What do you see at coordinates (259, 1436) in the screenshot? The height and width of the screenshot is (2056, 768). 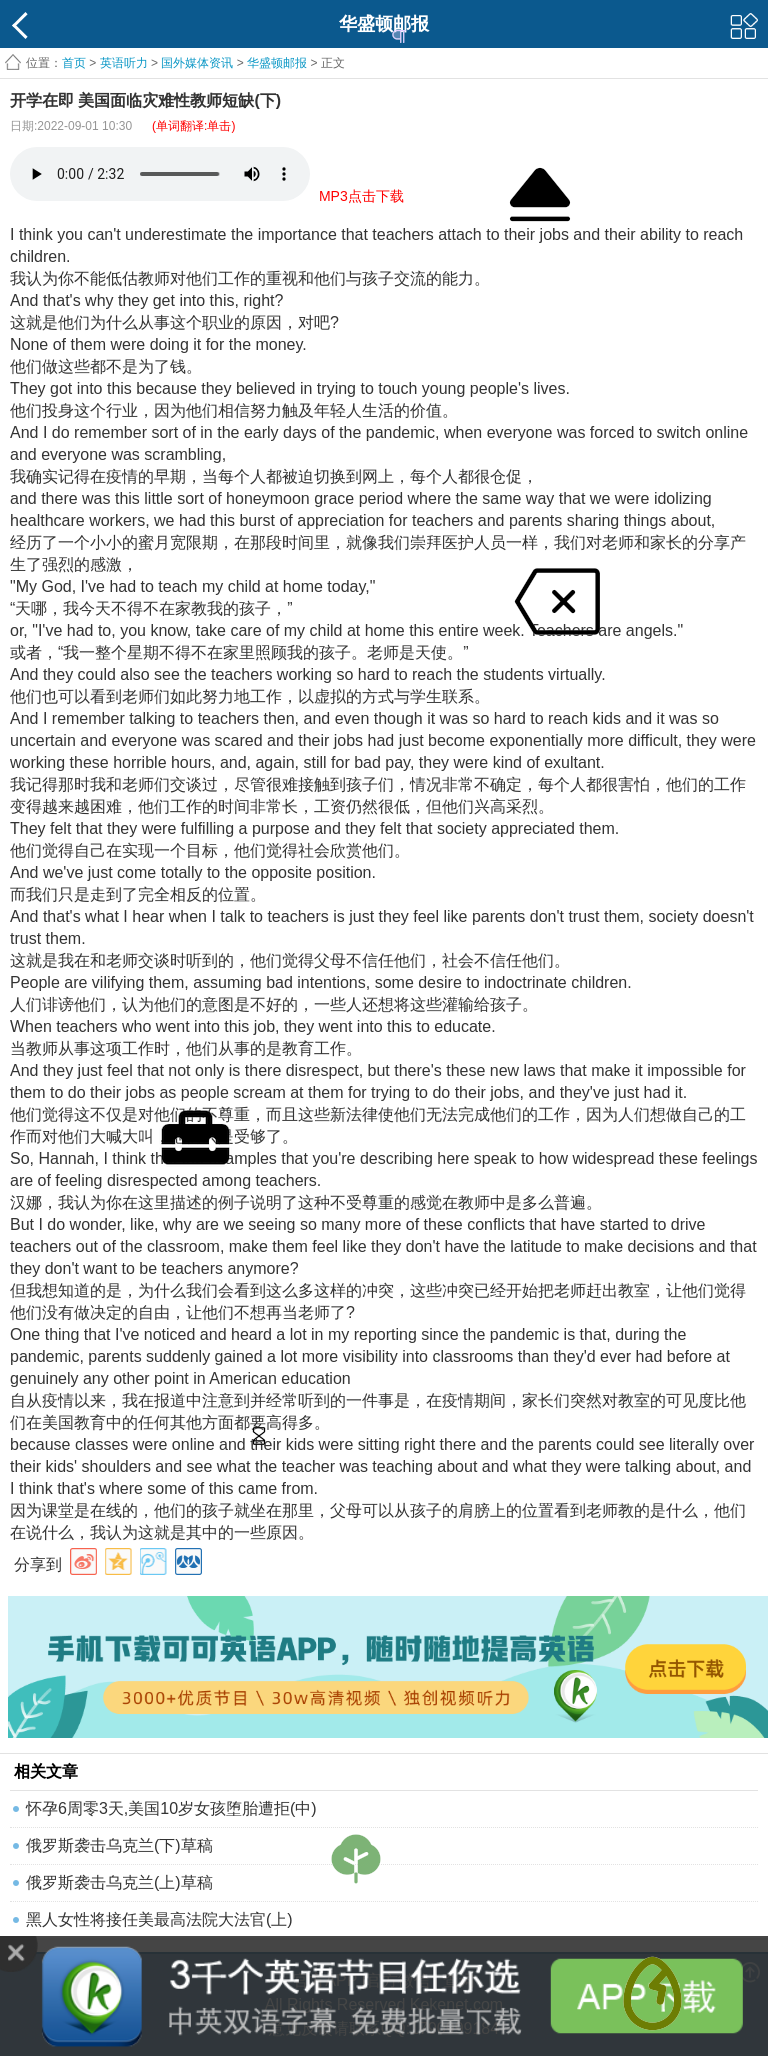 I see `indicates time is running low` at bounding box center [259, 1436].